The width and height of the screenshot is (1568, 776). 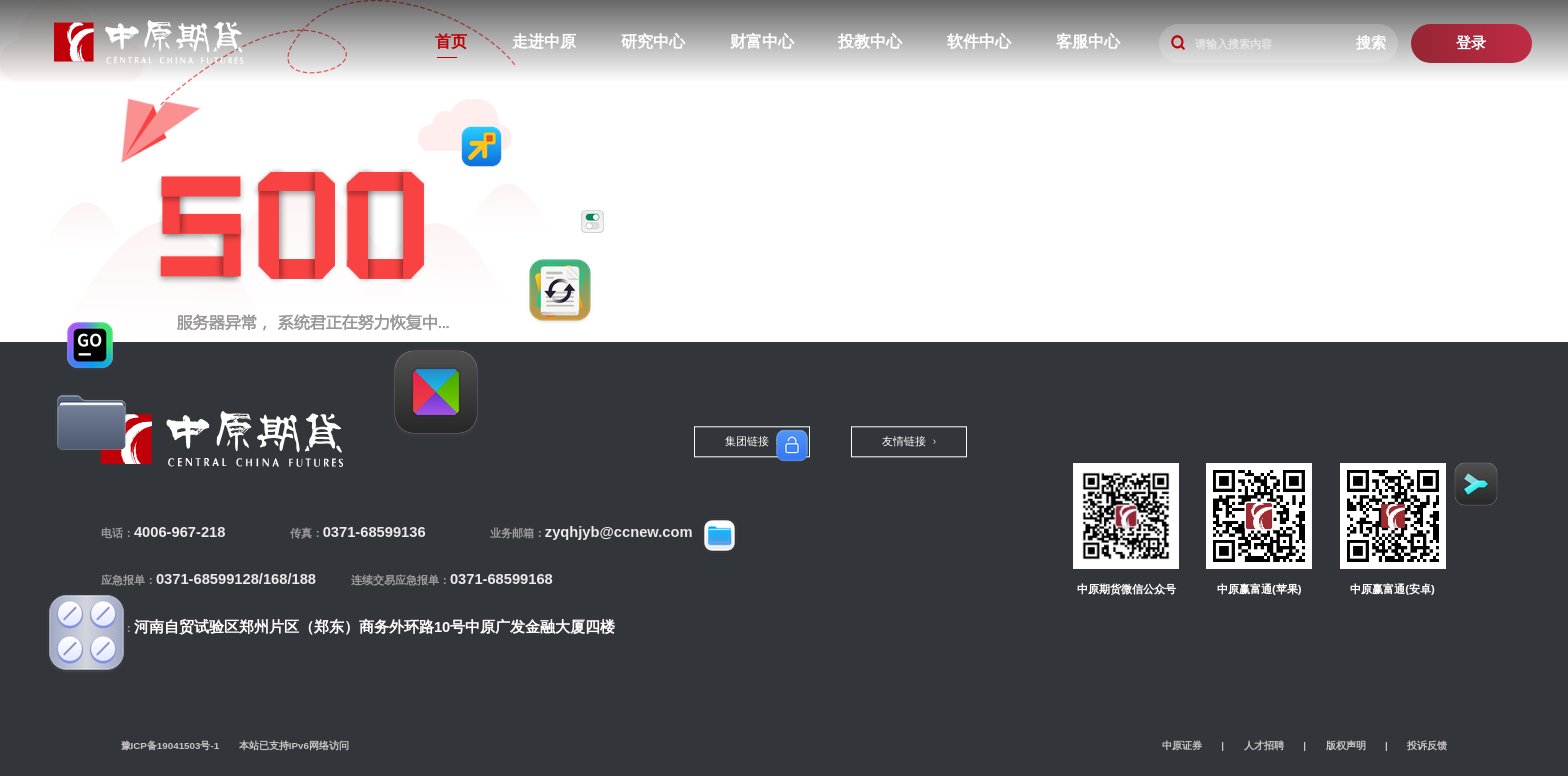 I want to click on open sublime merge git client, so click(x=1476, y=484).